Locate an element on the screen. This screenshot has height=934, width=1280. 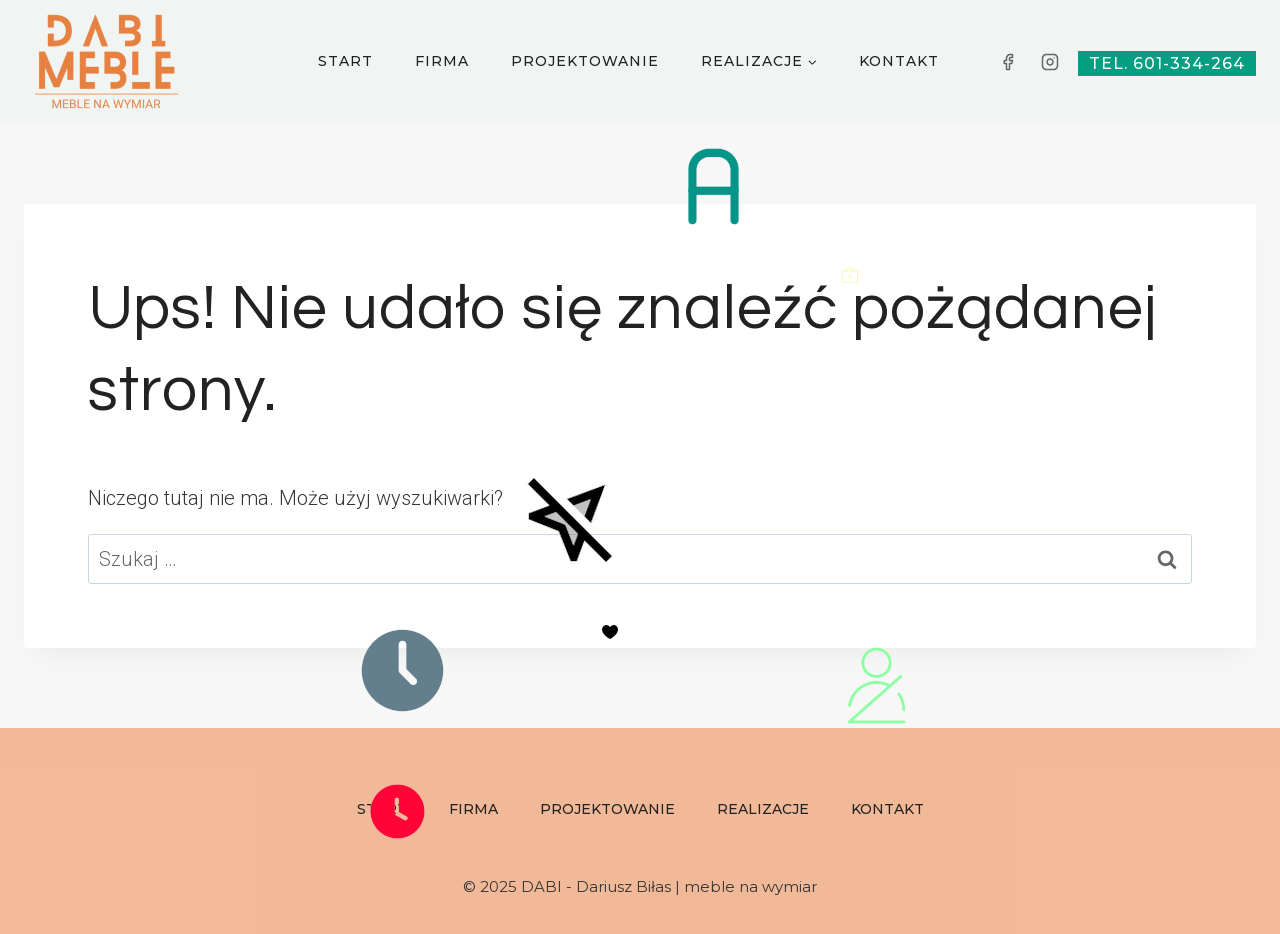
view time or clock settings is located at coordinates (397, 811).